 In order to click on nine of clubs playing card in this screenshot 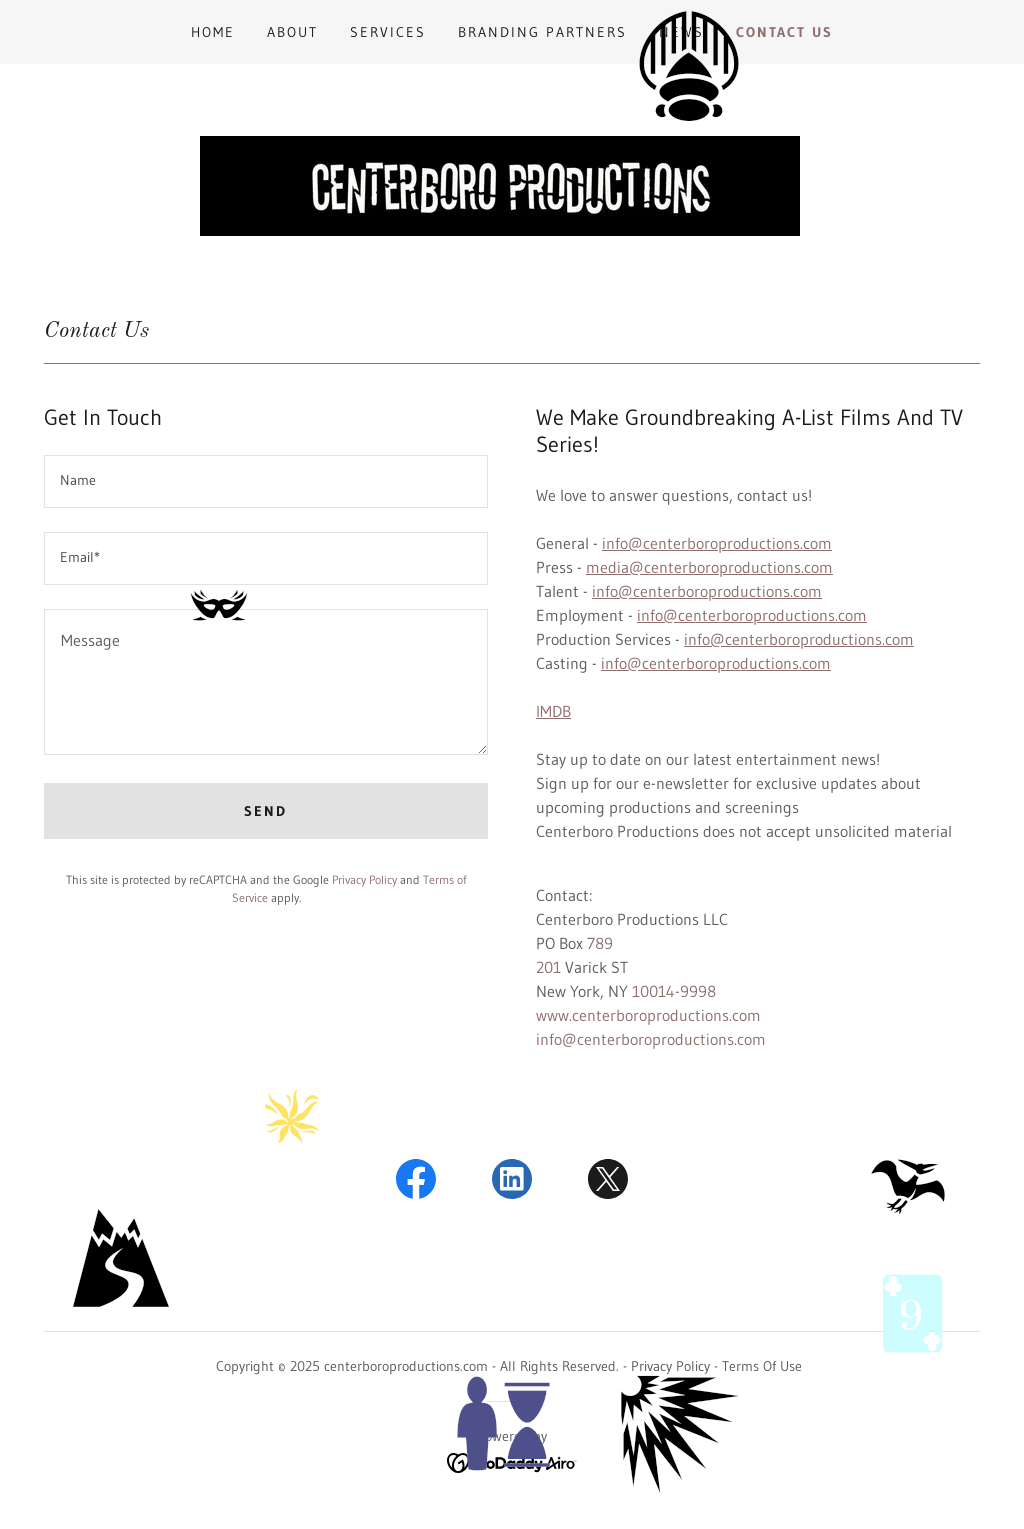, I will do `click(912, 1313)`.